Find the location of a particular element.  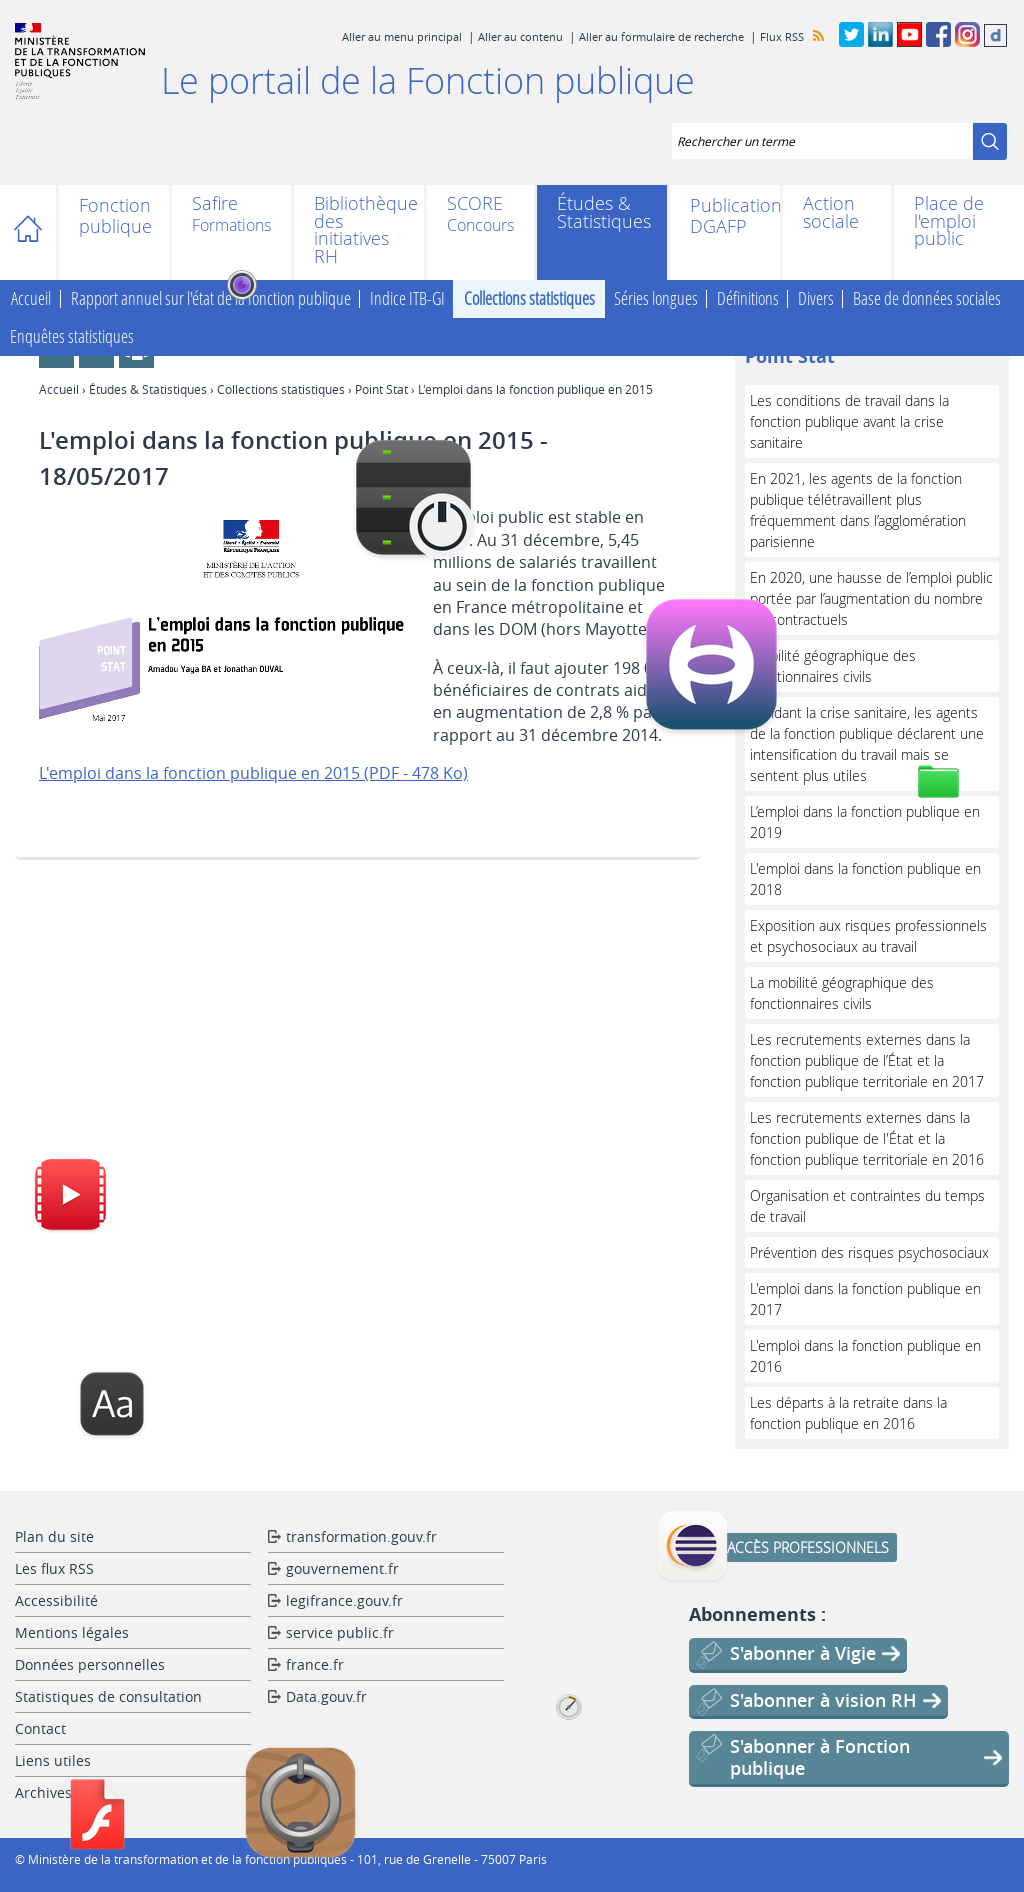

open copypastegrab video downloader app is located at coordinates (70, 1194).